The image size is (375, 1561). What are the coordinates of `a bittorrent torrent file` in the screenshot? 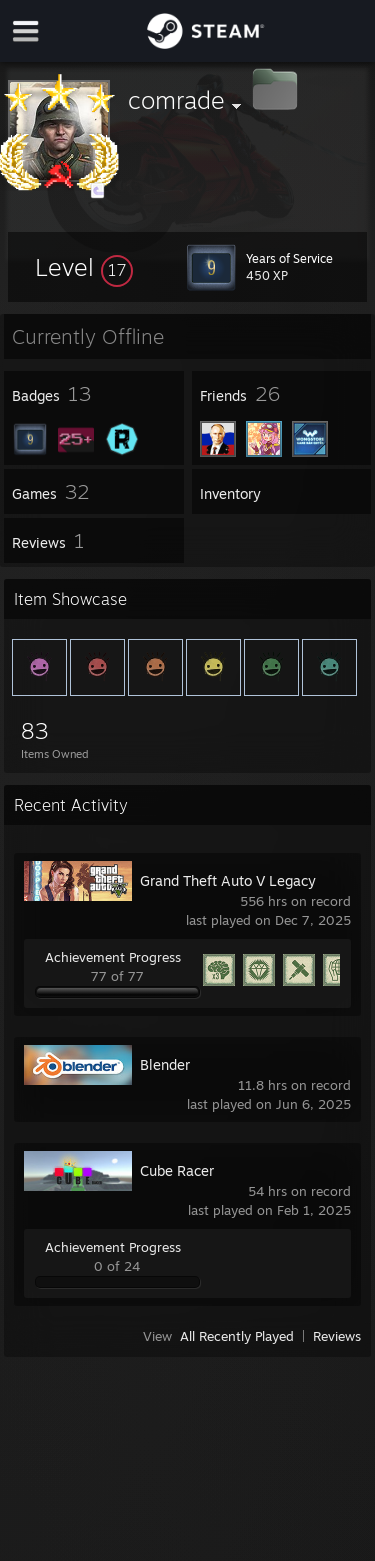 It's located at (97, 190).